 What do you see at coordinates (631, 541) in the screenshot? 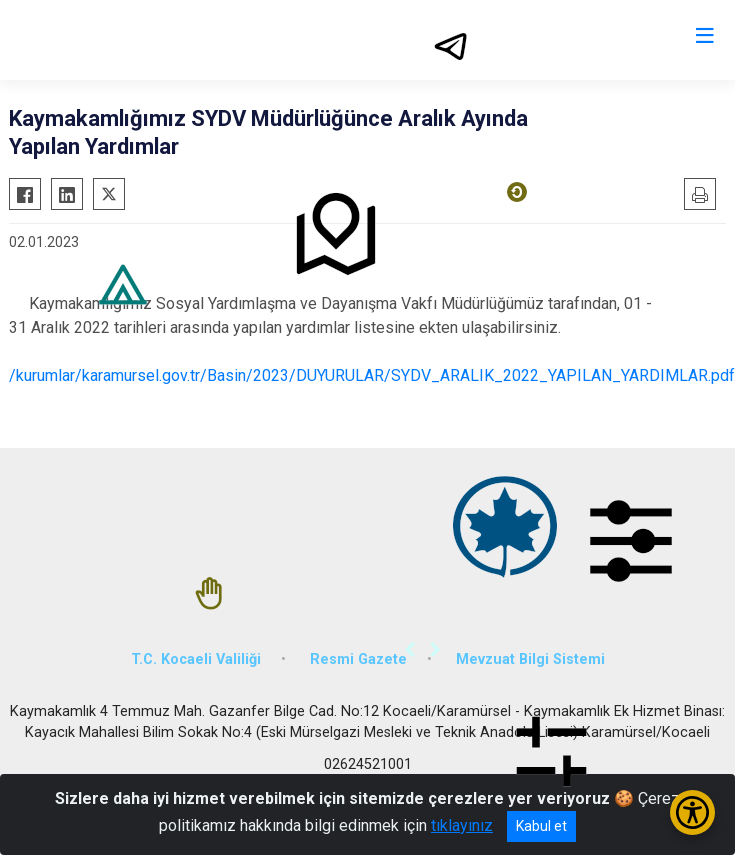
I see `adjust audio or equalizer settings` at bounding box center [631, 541].